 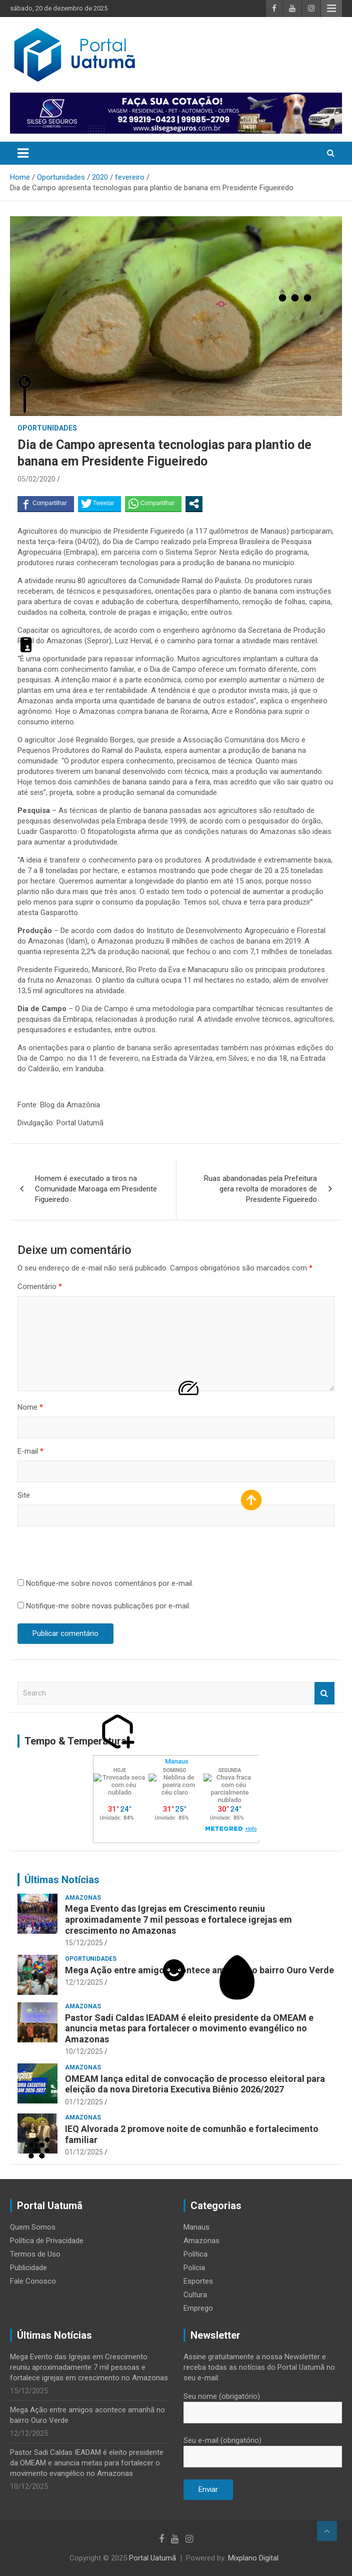 What do you see at coordinates (295, 298) in the screenshot?
I see `open more options menu` at bounding box center [295, 298].